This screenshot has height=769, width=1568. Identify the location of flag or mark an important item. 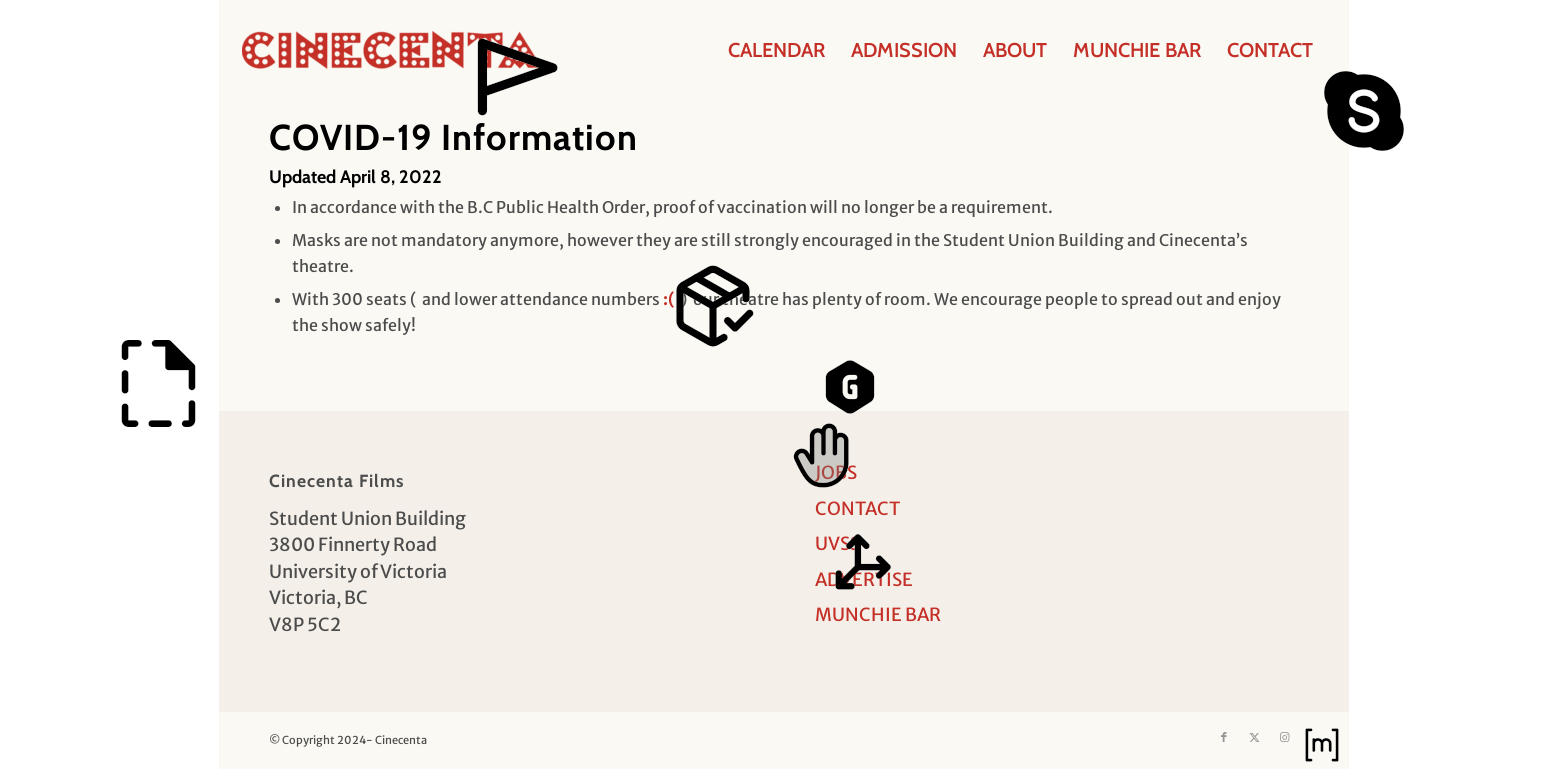
(510, 77).